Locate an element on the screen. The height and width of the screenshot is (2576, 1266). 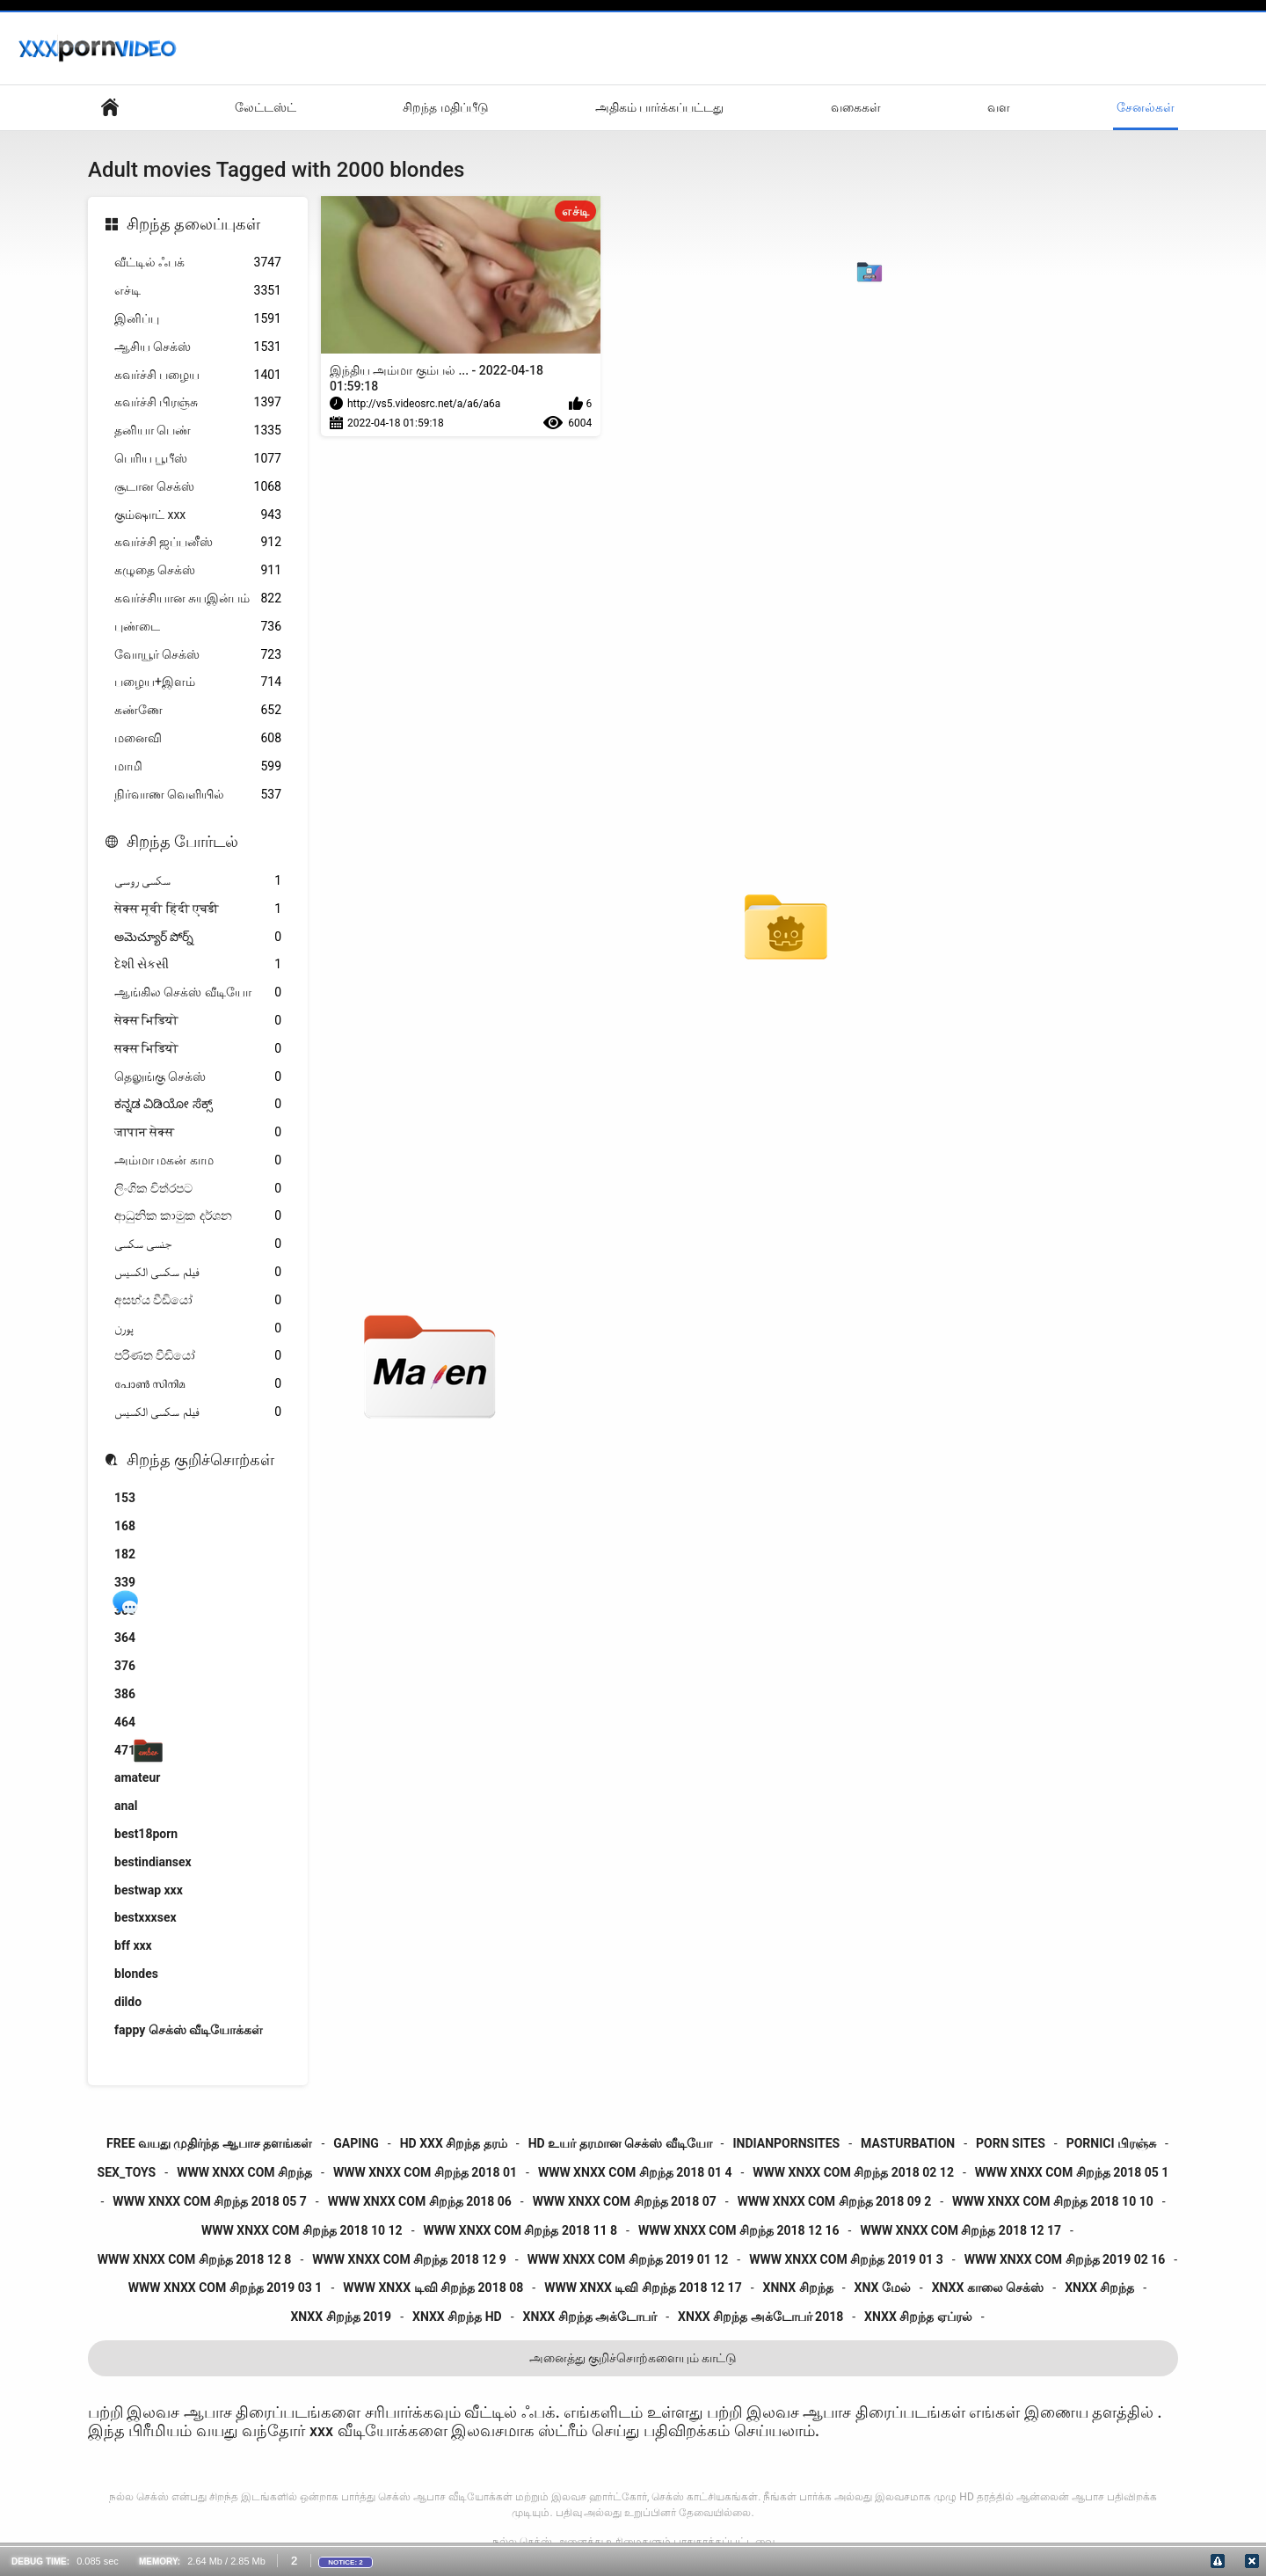
folder containing ember.js project files is located at coordinates (148, 1751).